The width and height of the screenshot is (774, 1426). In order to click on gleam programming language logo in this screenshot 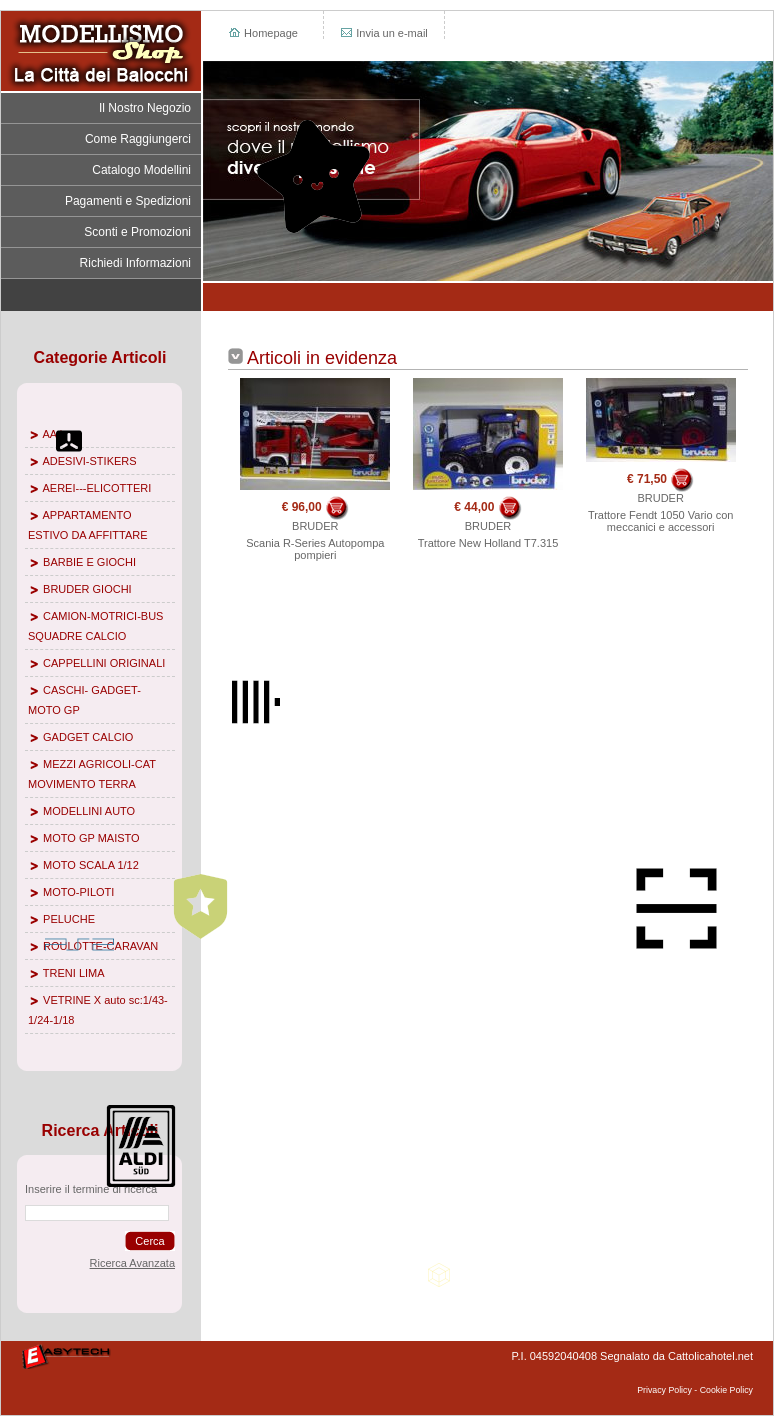, I will do `click(313, 176)`.